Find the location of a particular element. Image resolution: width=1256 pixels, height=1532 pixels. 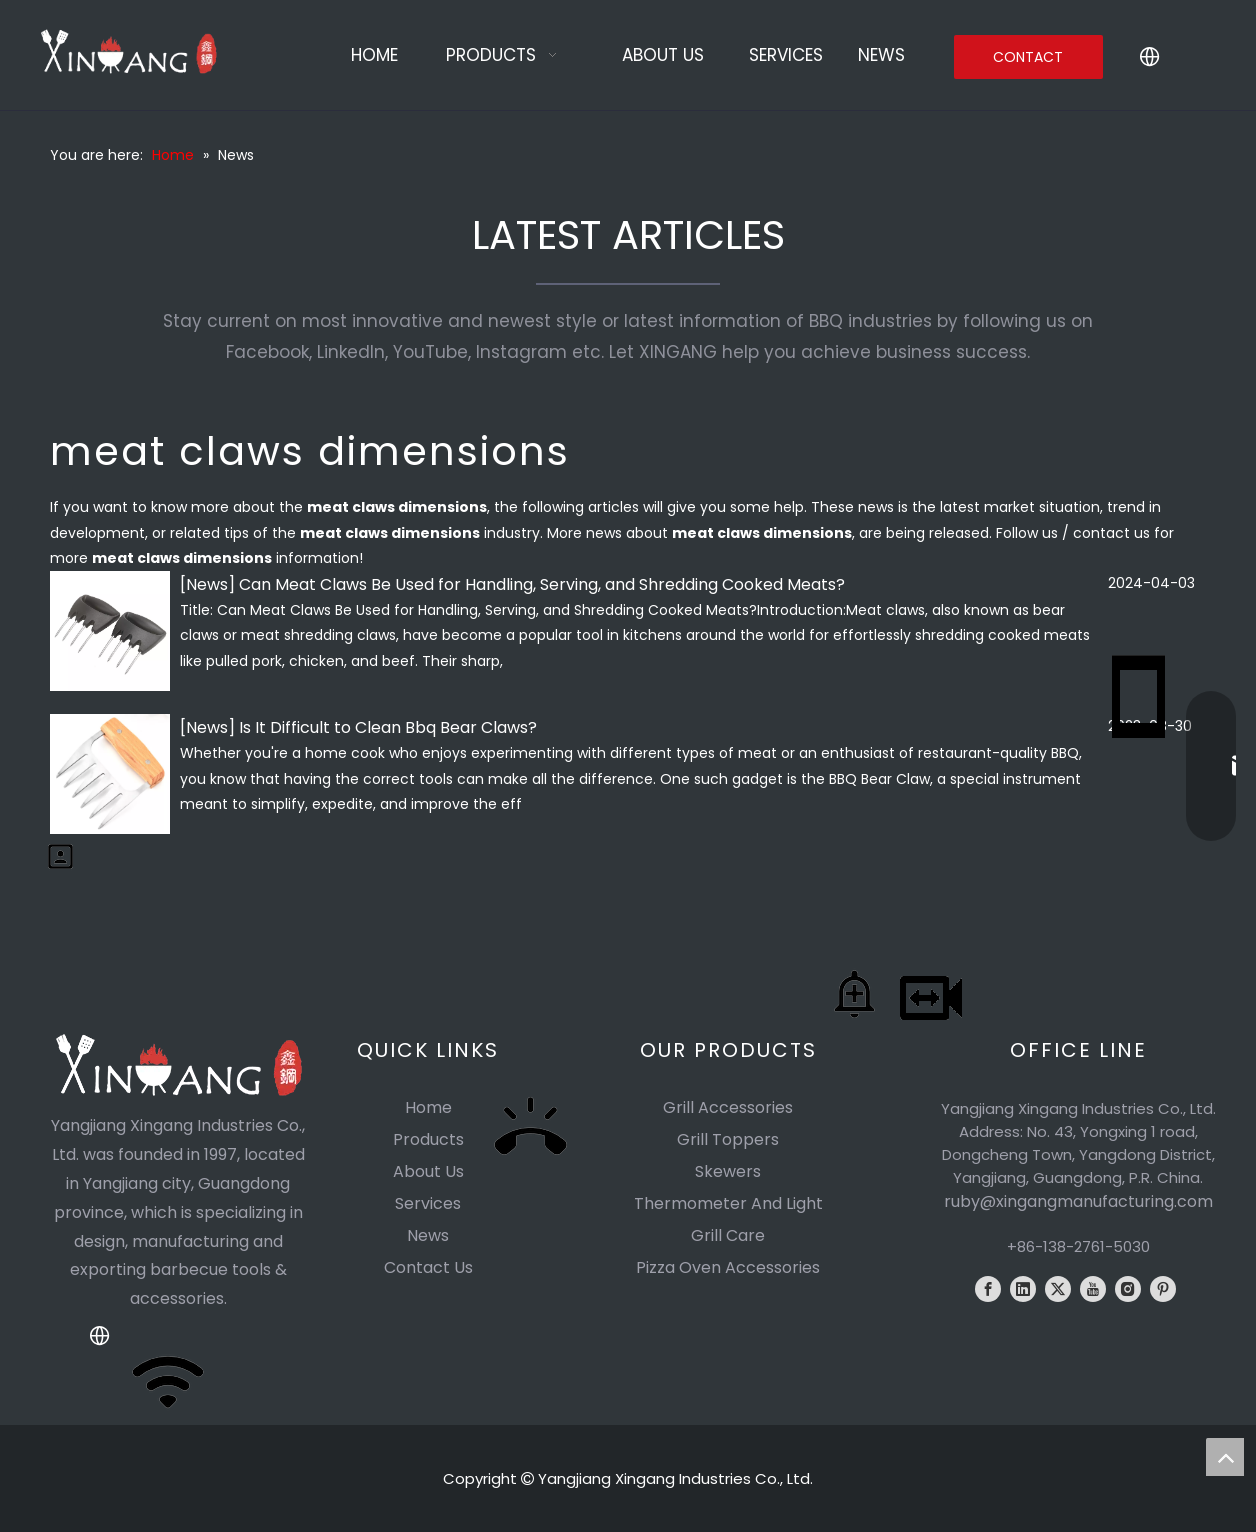

switch between front and rear camera during video is located at coordinates (931, 998).